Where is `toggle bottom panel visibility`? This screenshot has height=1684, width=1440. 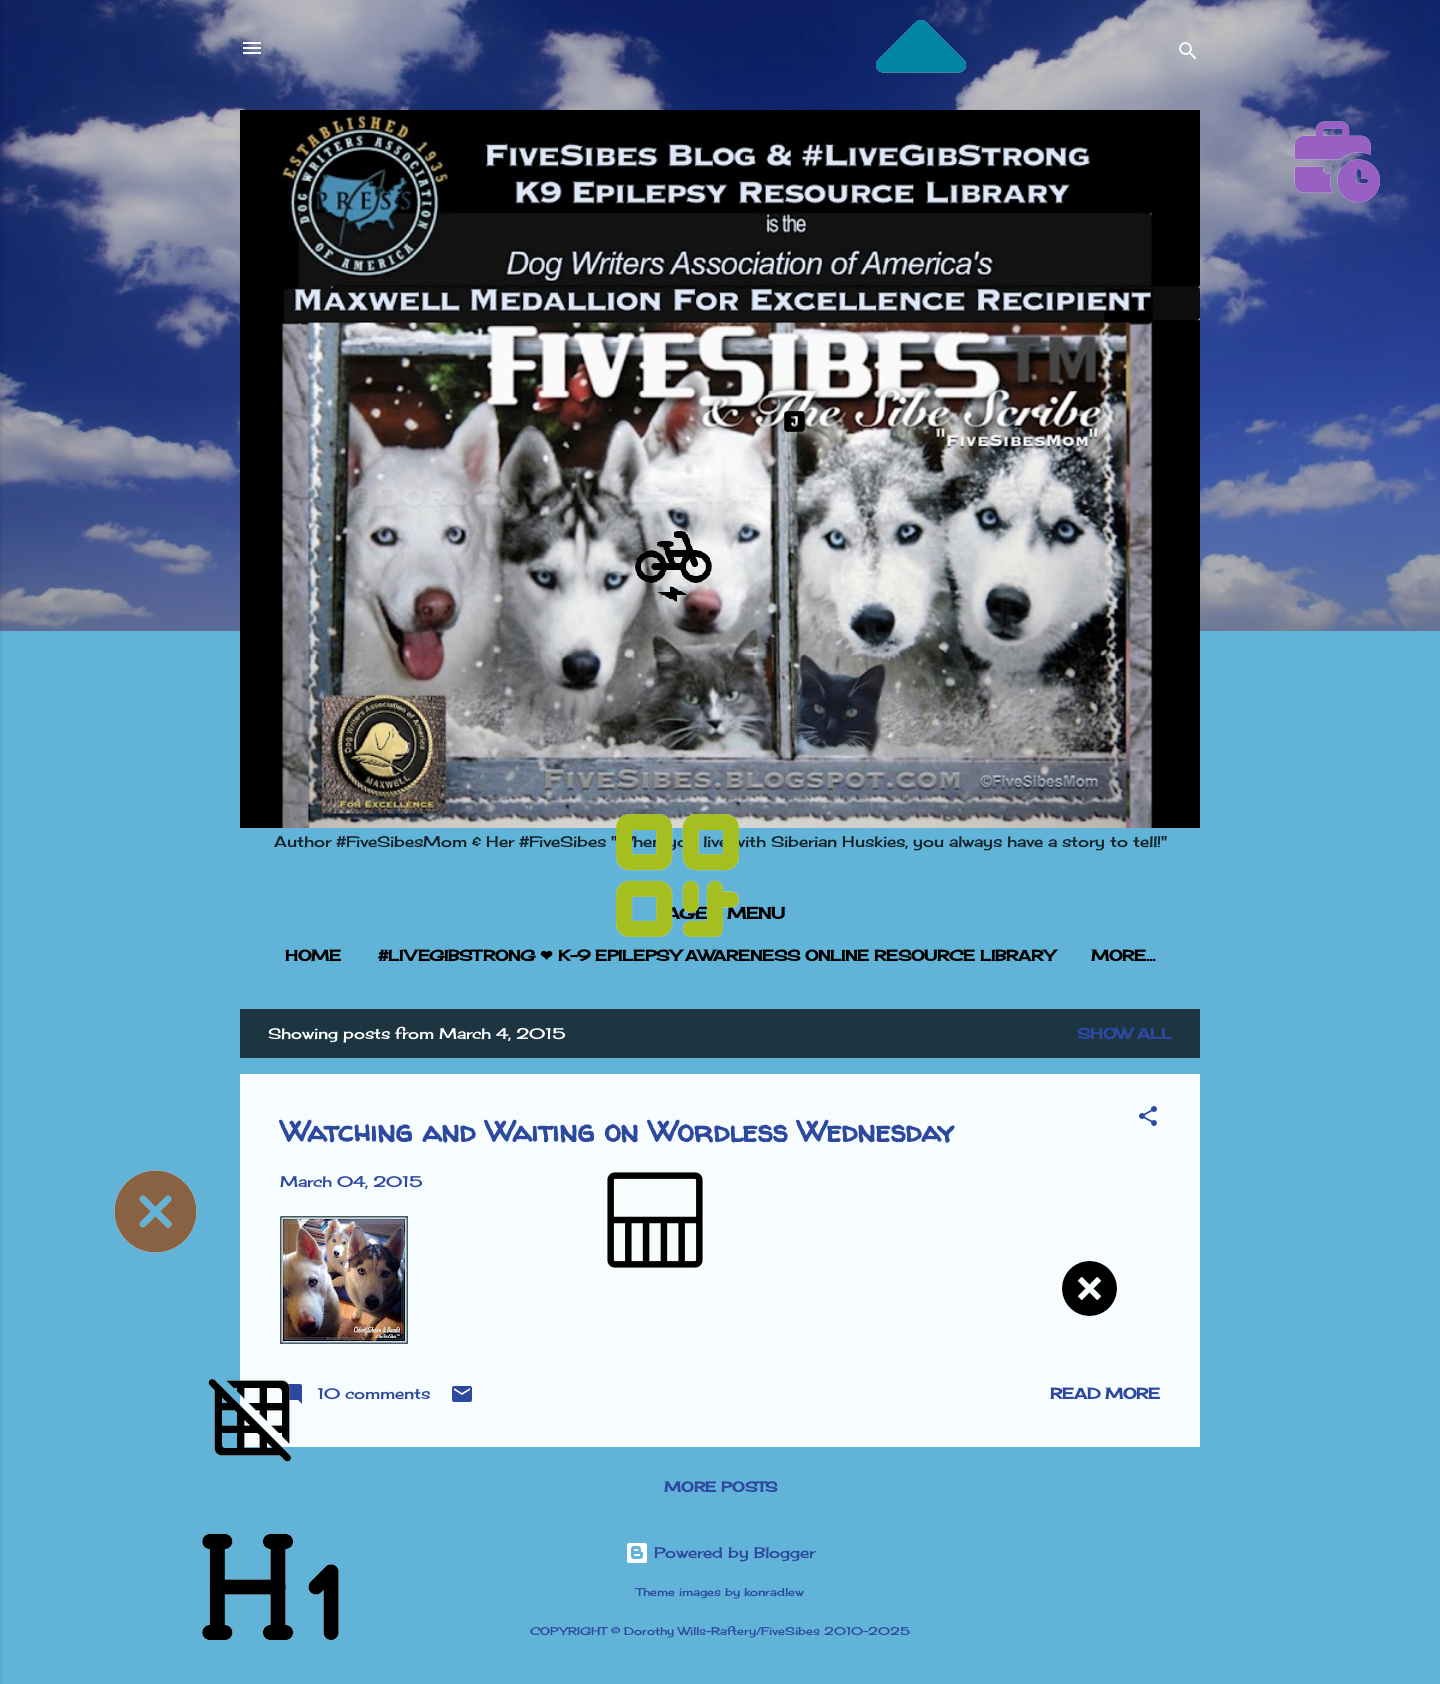 toggle bottom panel visibility is located at coordinates (655, 1220).